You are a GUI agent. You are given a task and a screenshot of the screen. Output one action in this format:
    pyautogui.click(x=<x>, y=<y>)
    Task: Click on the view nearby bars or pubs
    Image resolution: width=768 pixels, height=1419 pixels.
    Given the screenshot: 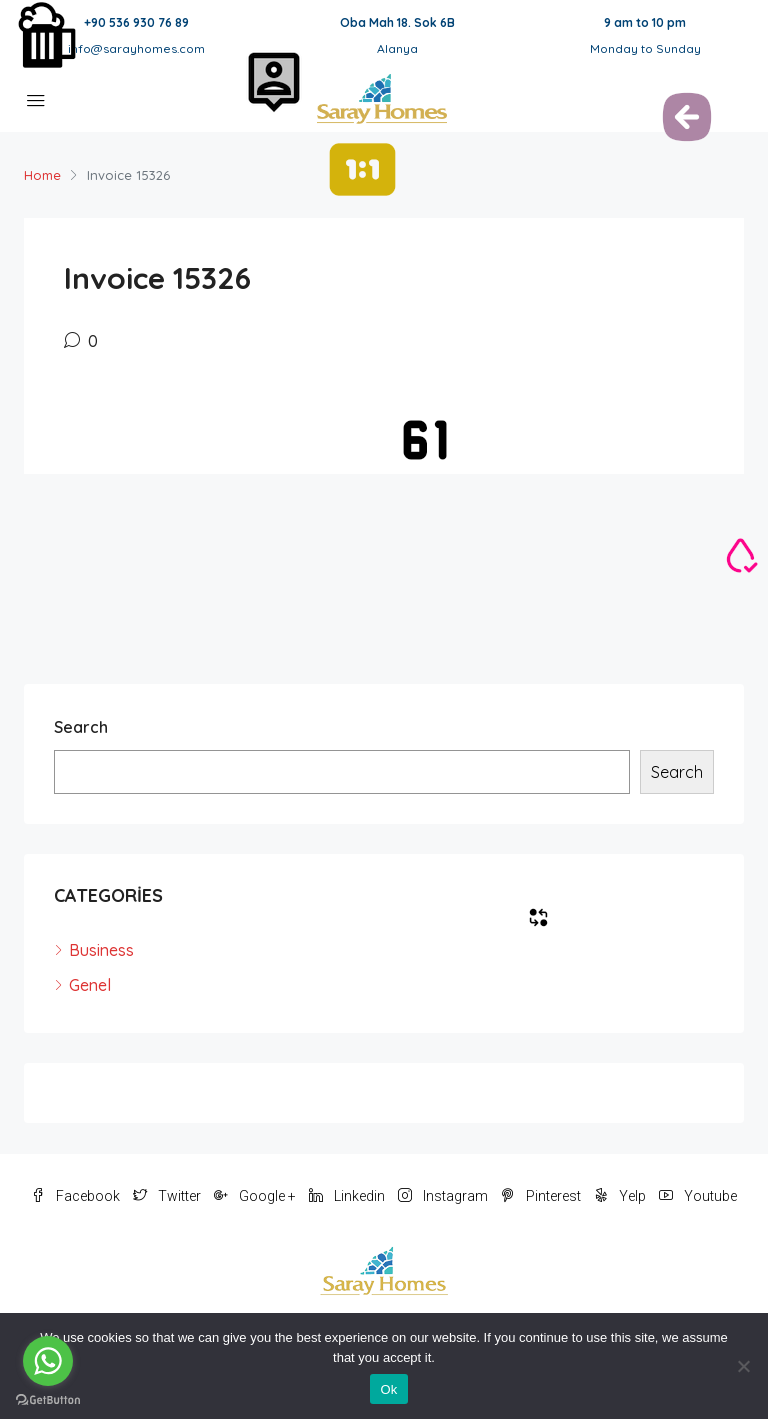 What is the action you would take?
    pyautogui.click(x=47, y=35)
    